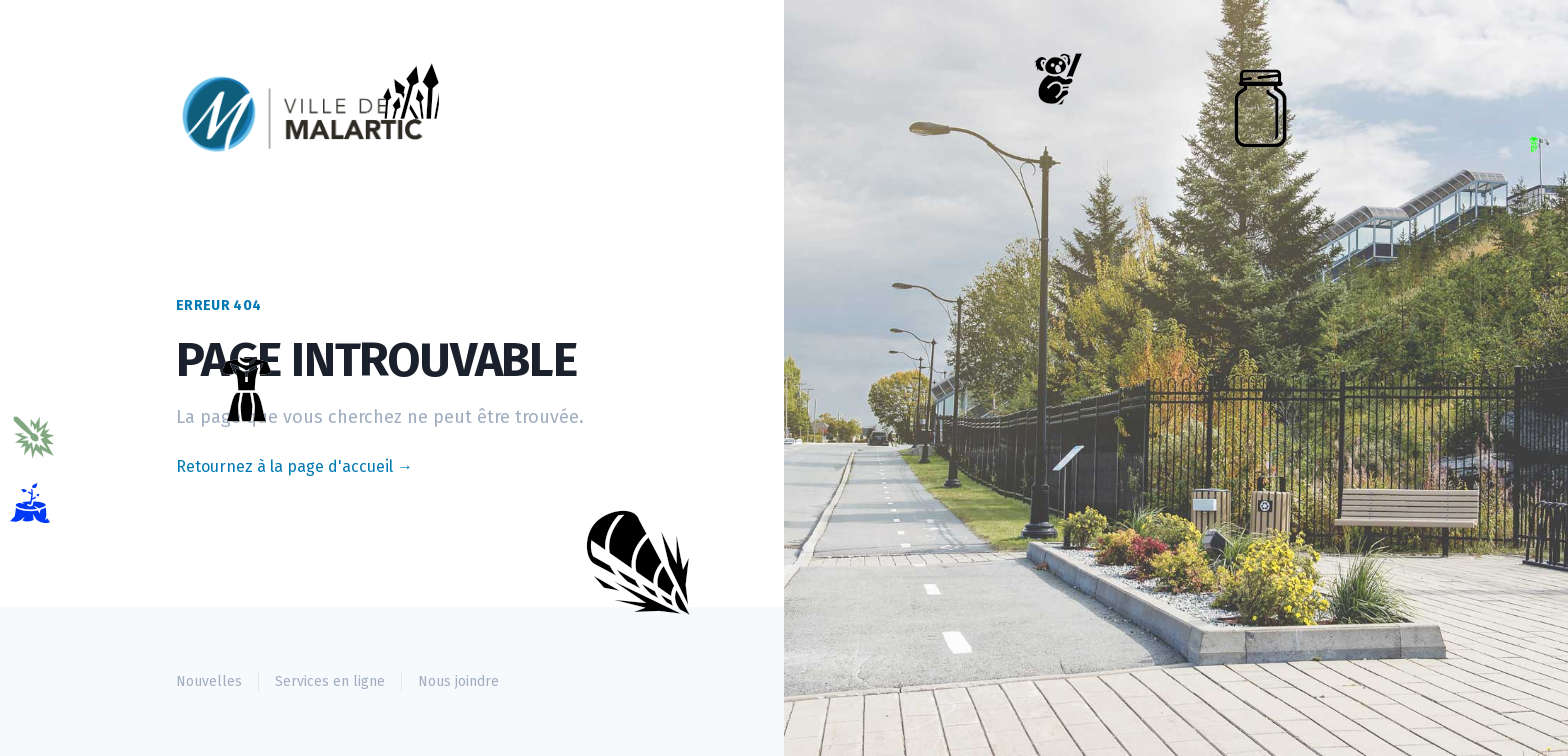  Describe the element at coordinates (30, 503) in the screenshot. I see `indicates resource regeneration in progress` at that location.